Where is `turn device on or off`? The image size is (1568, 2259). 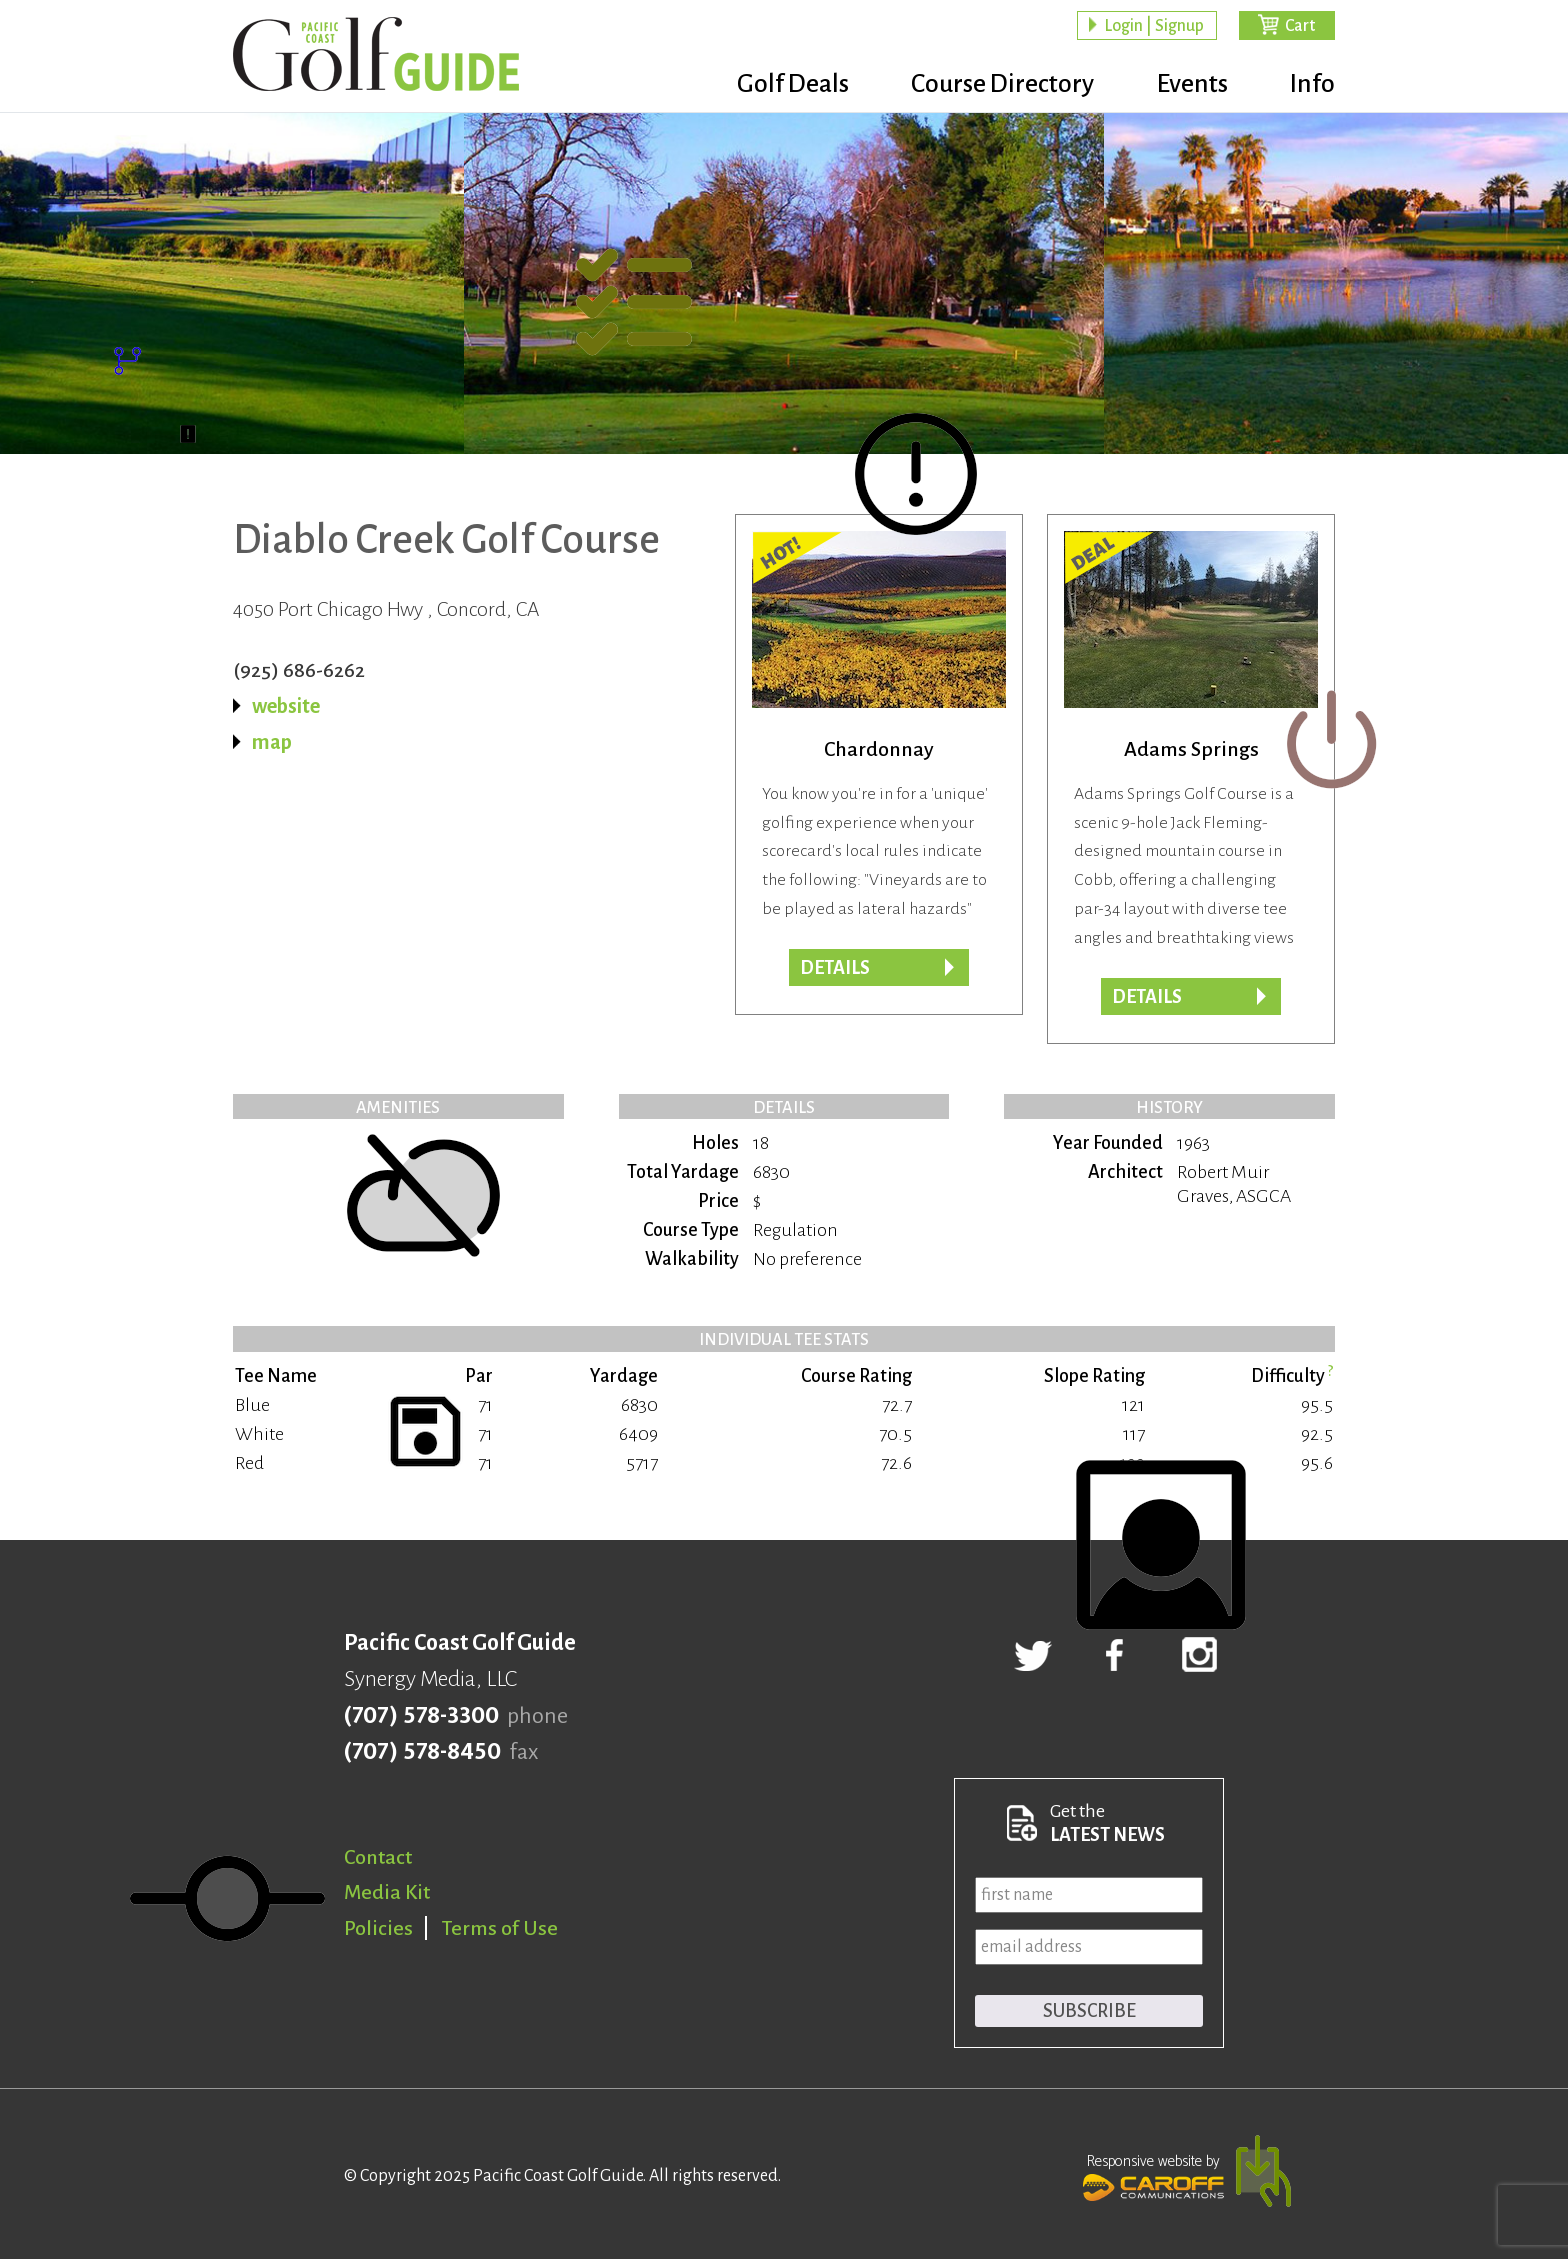 turn device on or off is located at coordinates (1331, 739).